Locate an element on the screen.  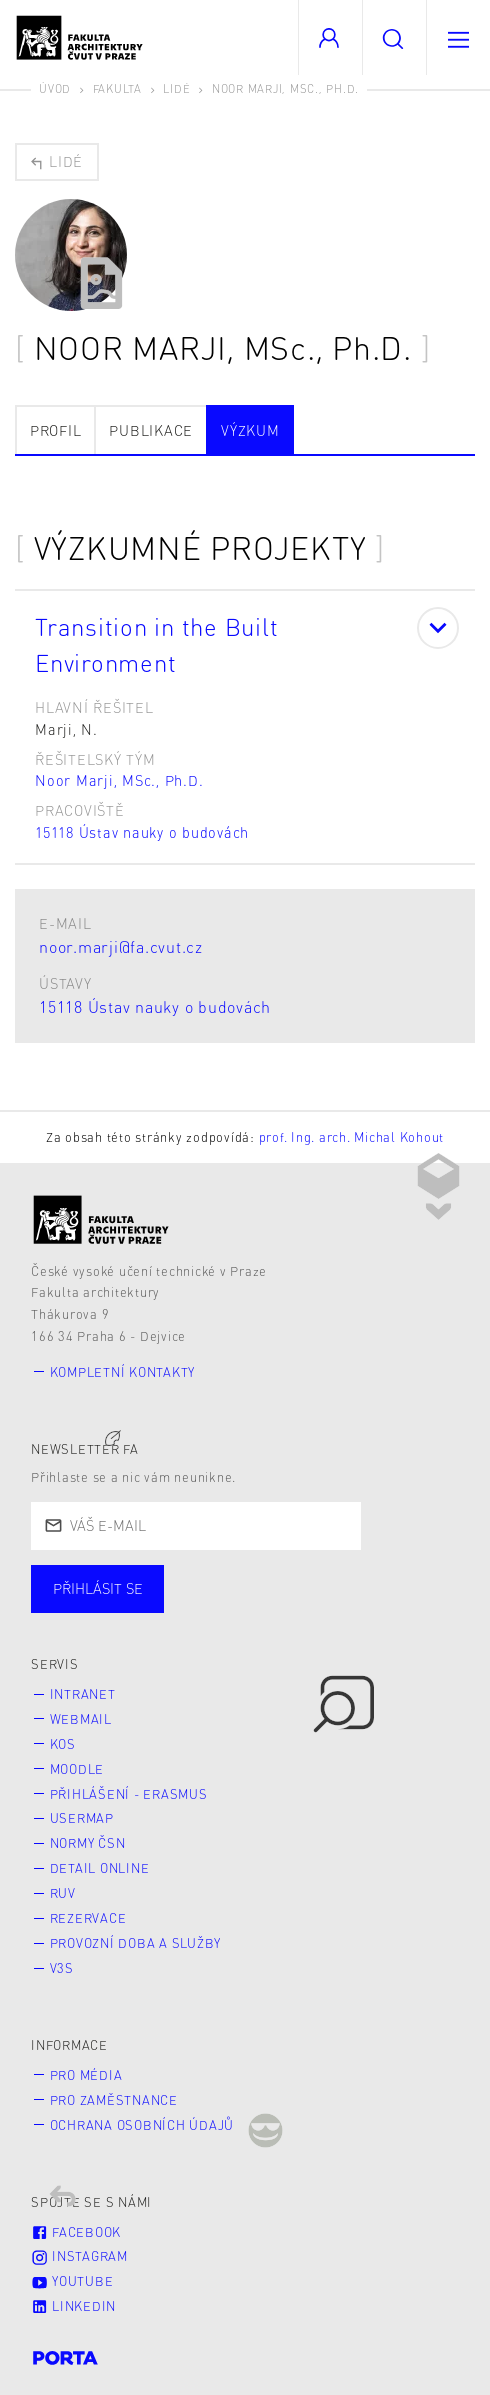
open image viewer application is located at coordinates (343, 1702).